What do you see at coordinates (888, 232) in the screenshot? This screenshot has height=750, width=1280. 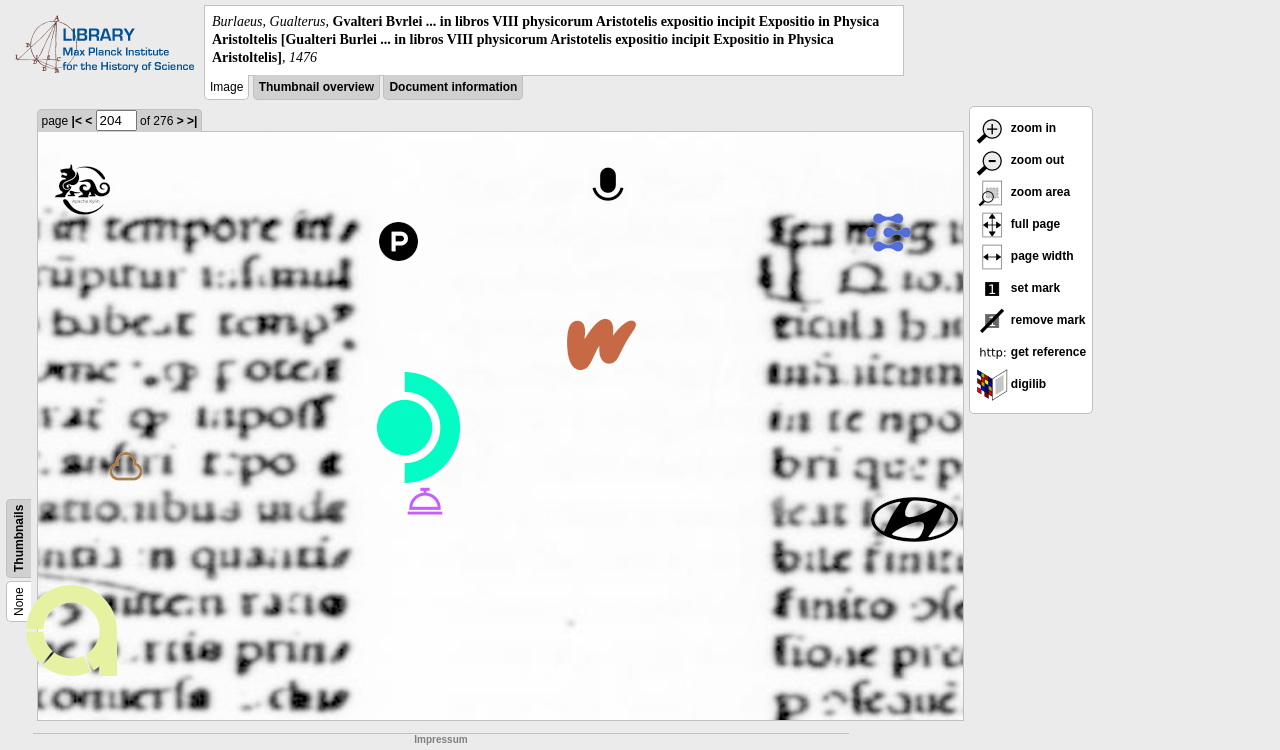 I see `open the Clarifai app or service` at bounding box center [888, 232].